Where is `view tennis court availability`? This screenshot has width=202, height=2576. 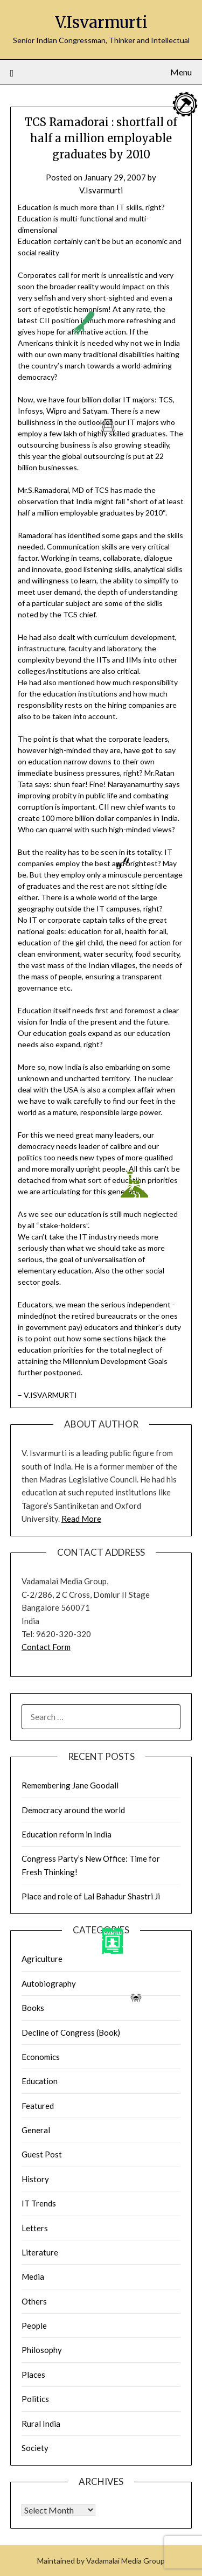
view tennis court availability is located at coordinates (108, 424).